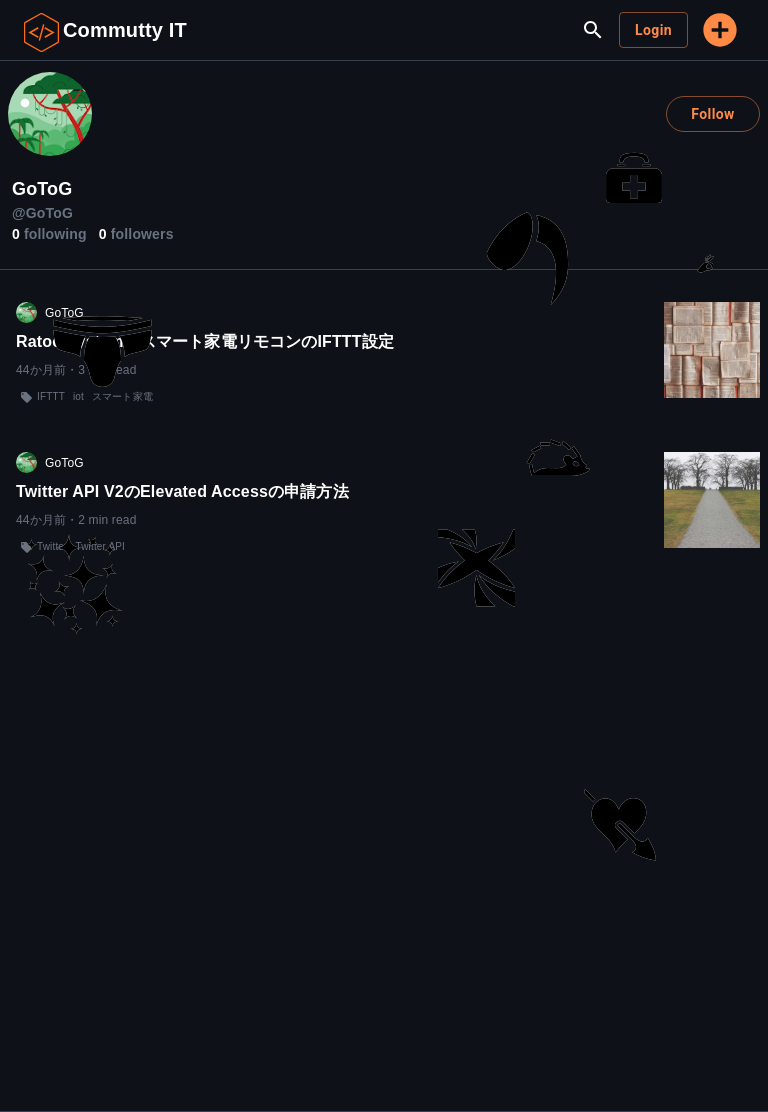  Describe the element at coordinates (620, 824) in the screenshot. I see `indicates a match or romantic connection in a dating app` at that location.